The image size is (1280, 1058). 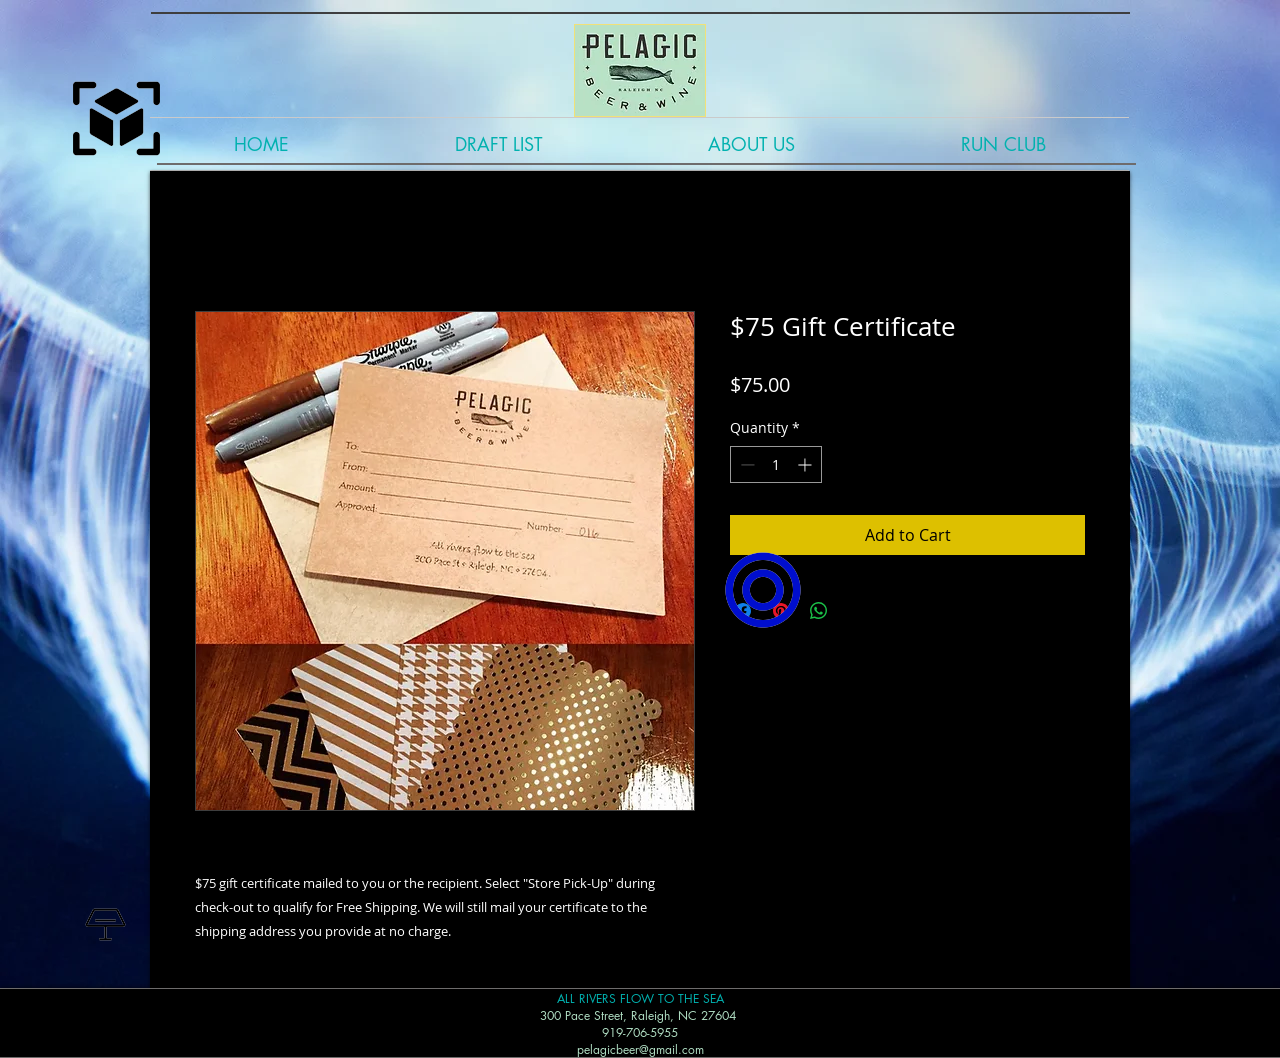 What do you see at coordinates (105, 924) in the screenshot?
I see `access presentation mode` at bounding box center [105, 924].